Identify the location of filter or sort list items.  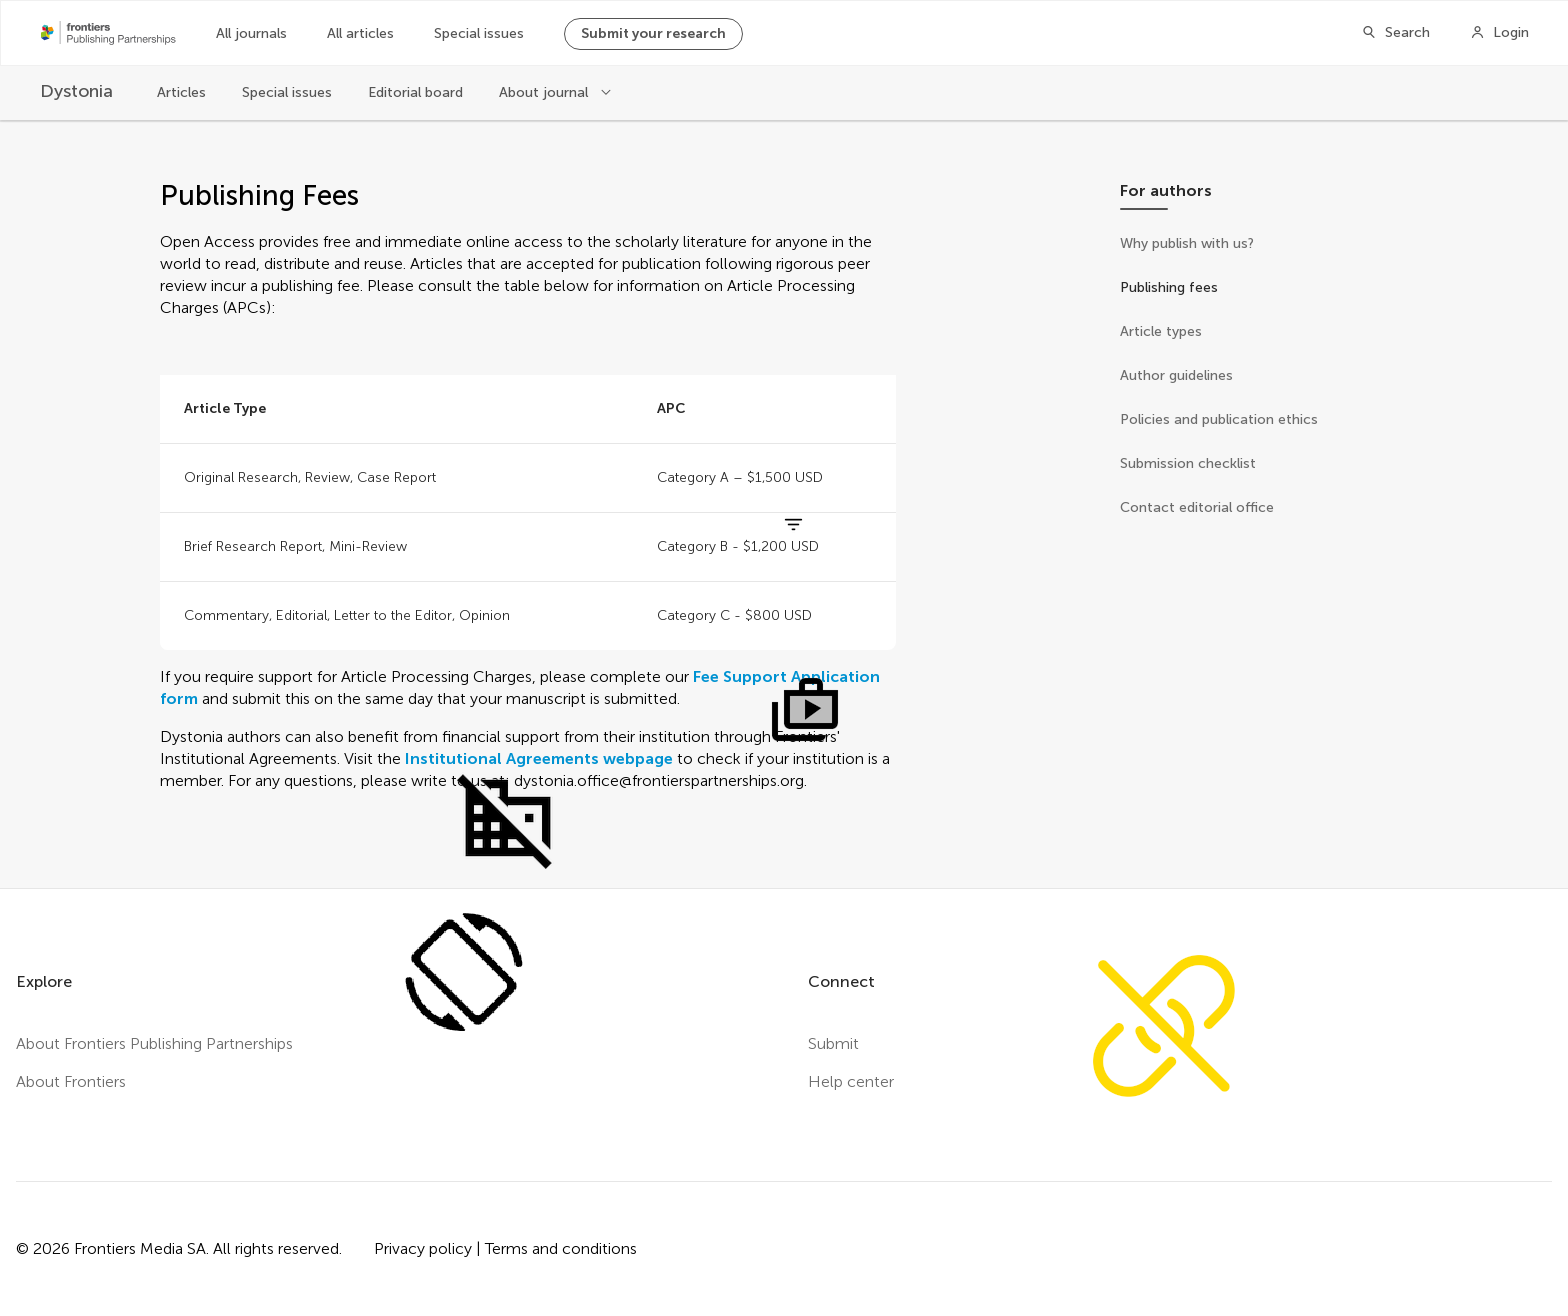
(793, 524).